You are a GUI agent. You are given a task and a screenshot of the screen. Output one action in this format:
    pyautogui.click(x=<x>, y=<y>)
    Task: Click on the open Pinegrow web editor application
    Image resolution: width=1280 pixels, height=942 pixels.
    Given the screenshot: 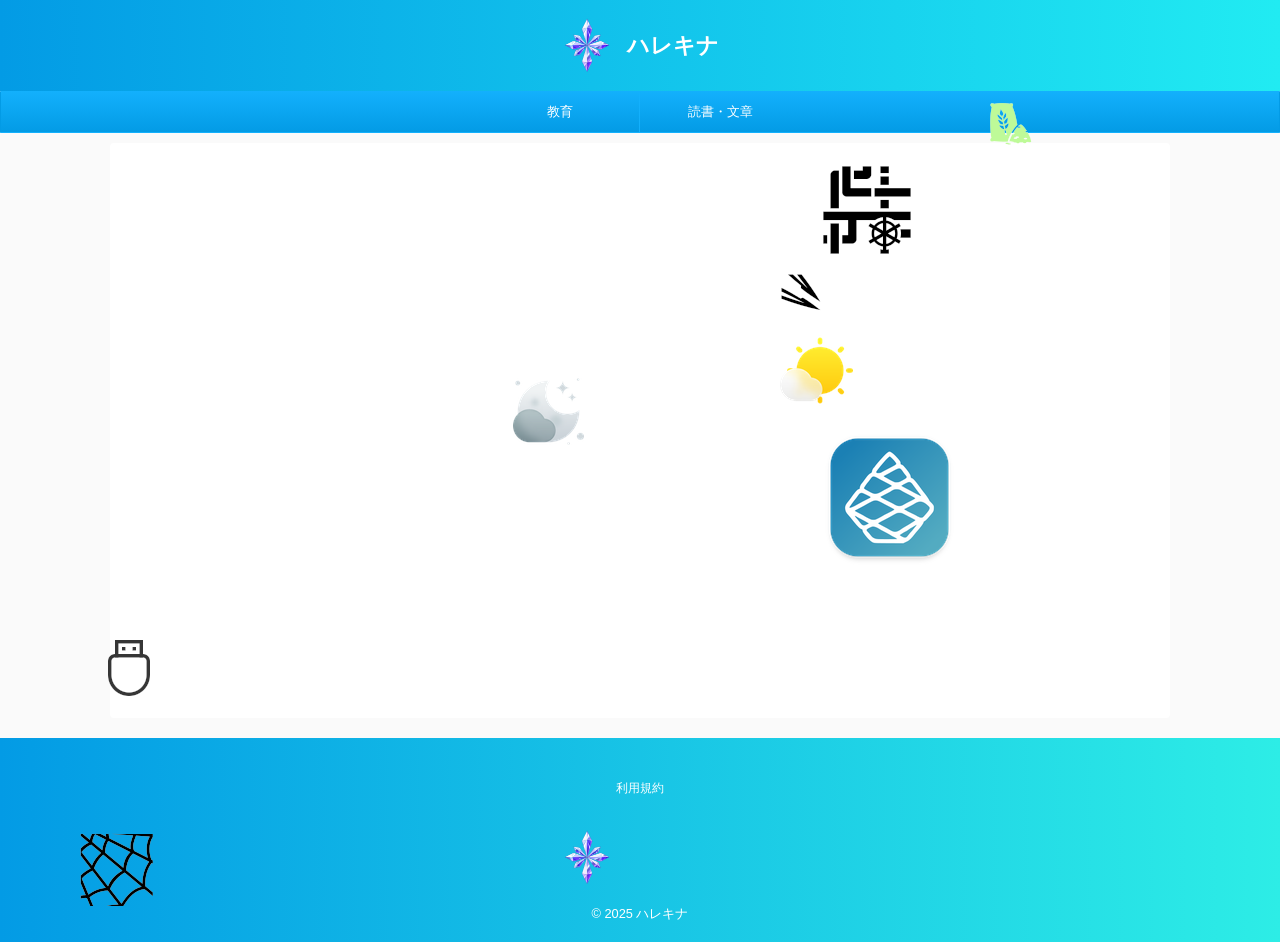 What is the action you would take?
    pyautogui.click(x=889, y=497)
    